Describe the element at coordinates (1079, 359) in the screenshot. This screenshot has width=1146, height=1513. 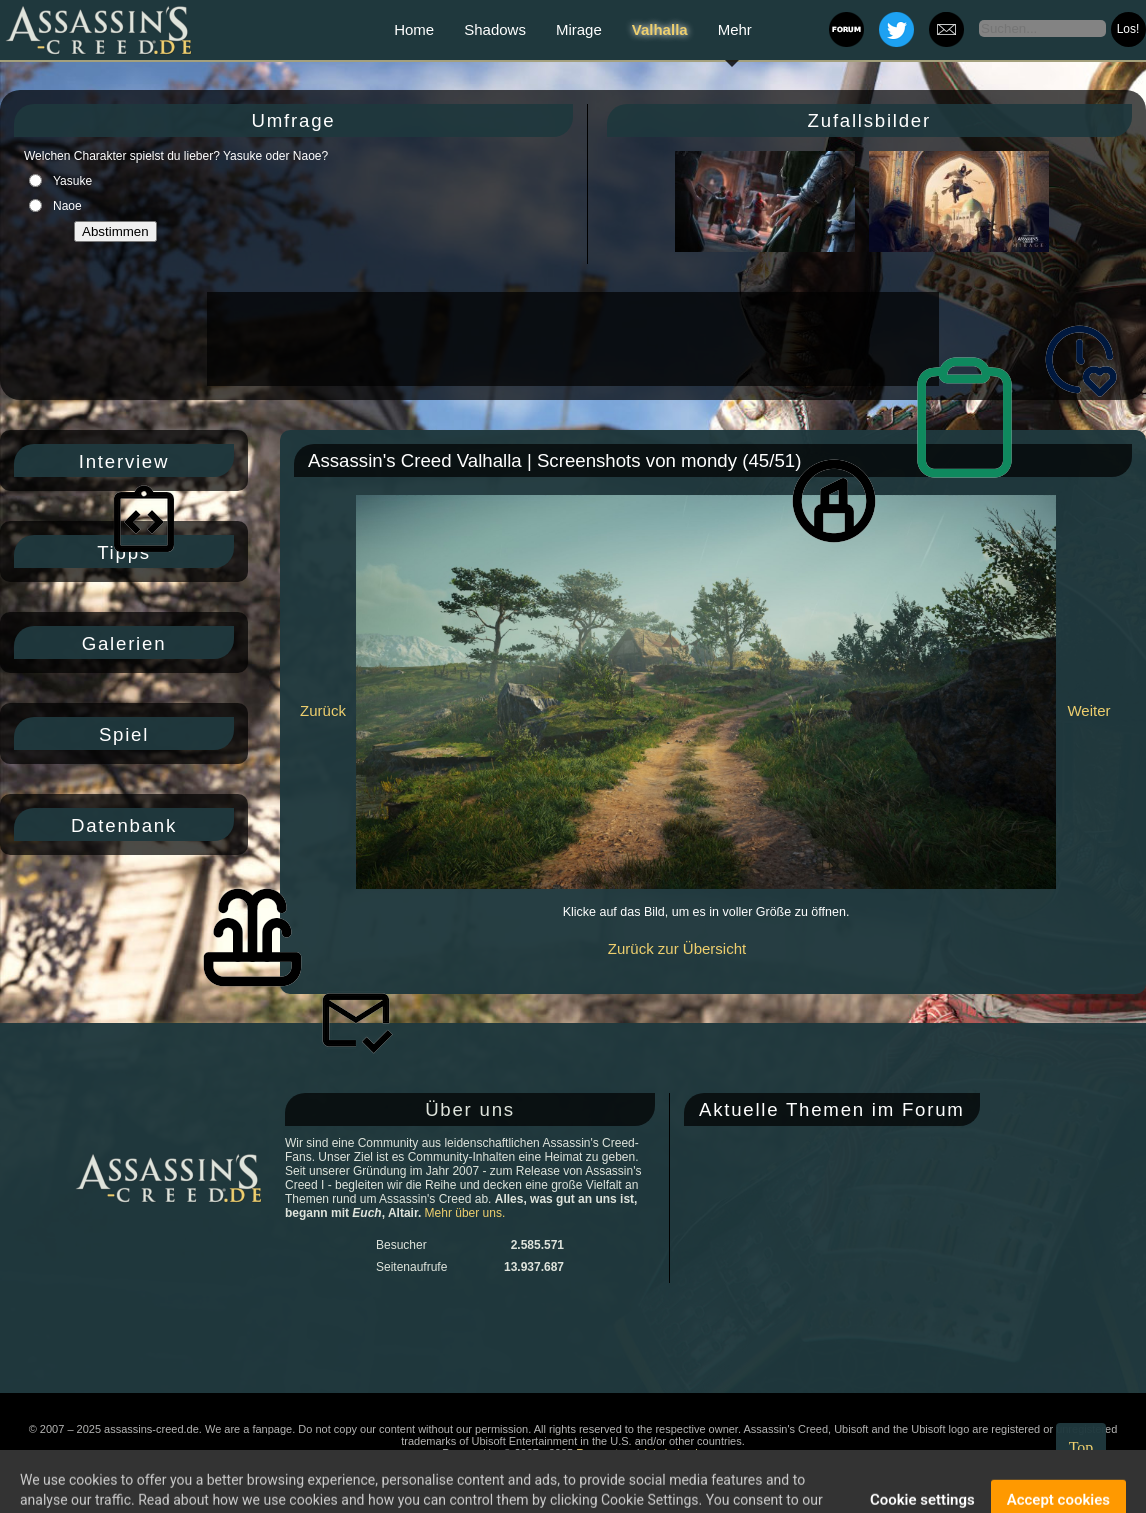
I see `view your favorite or saved times` at that location.